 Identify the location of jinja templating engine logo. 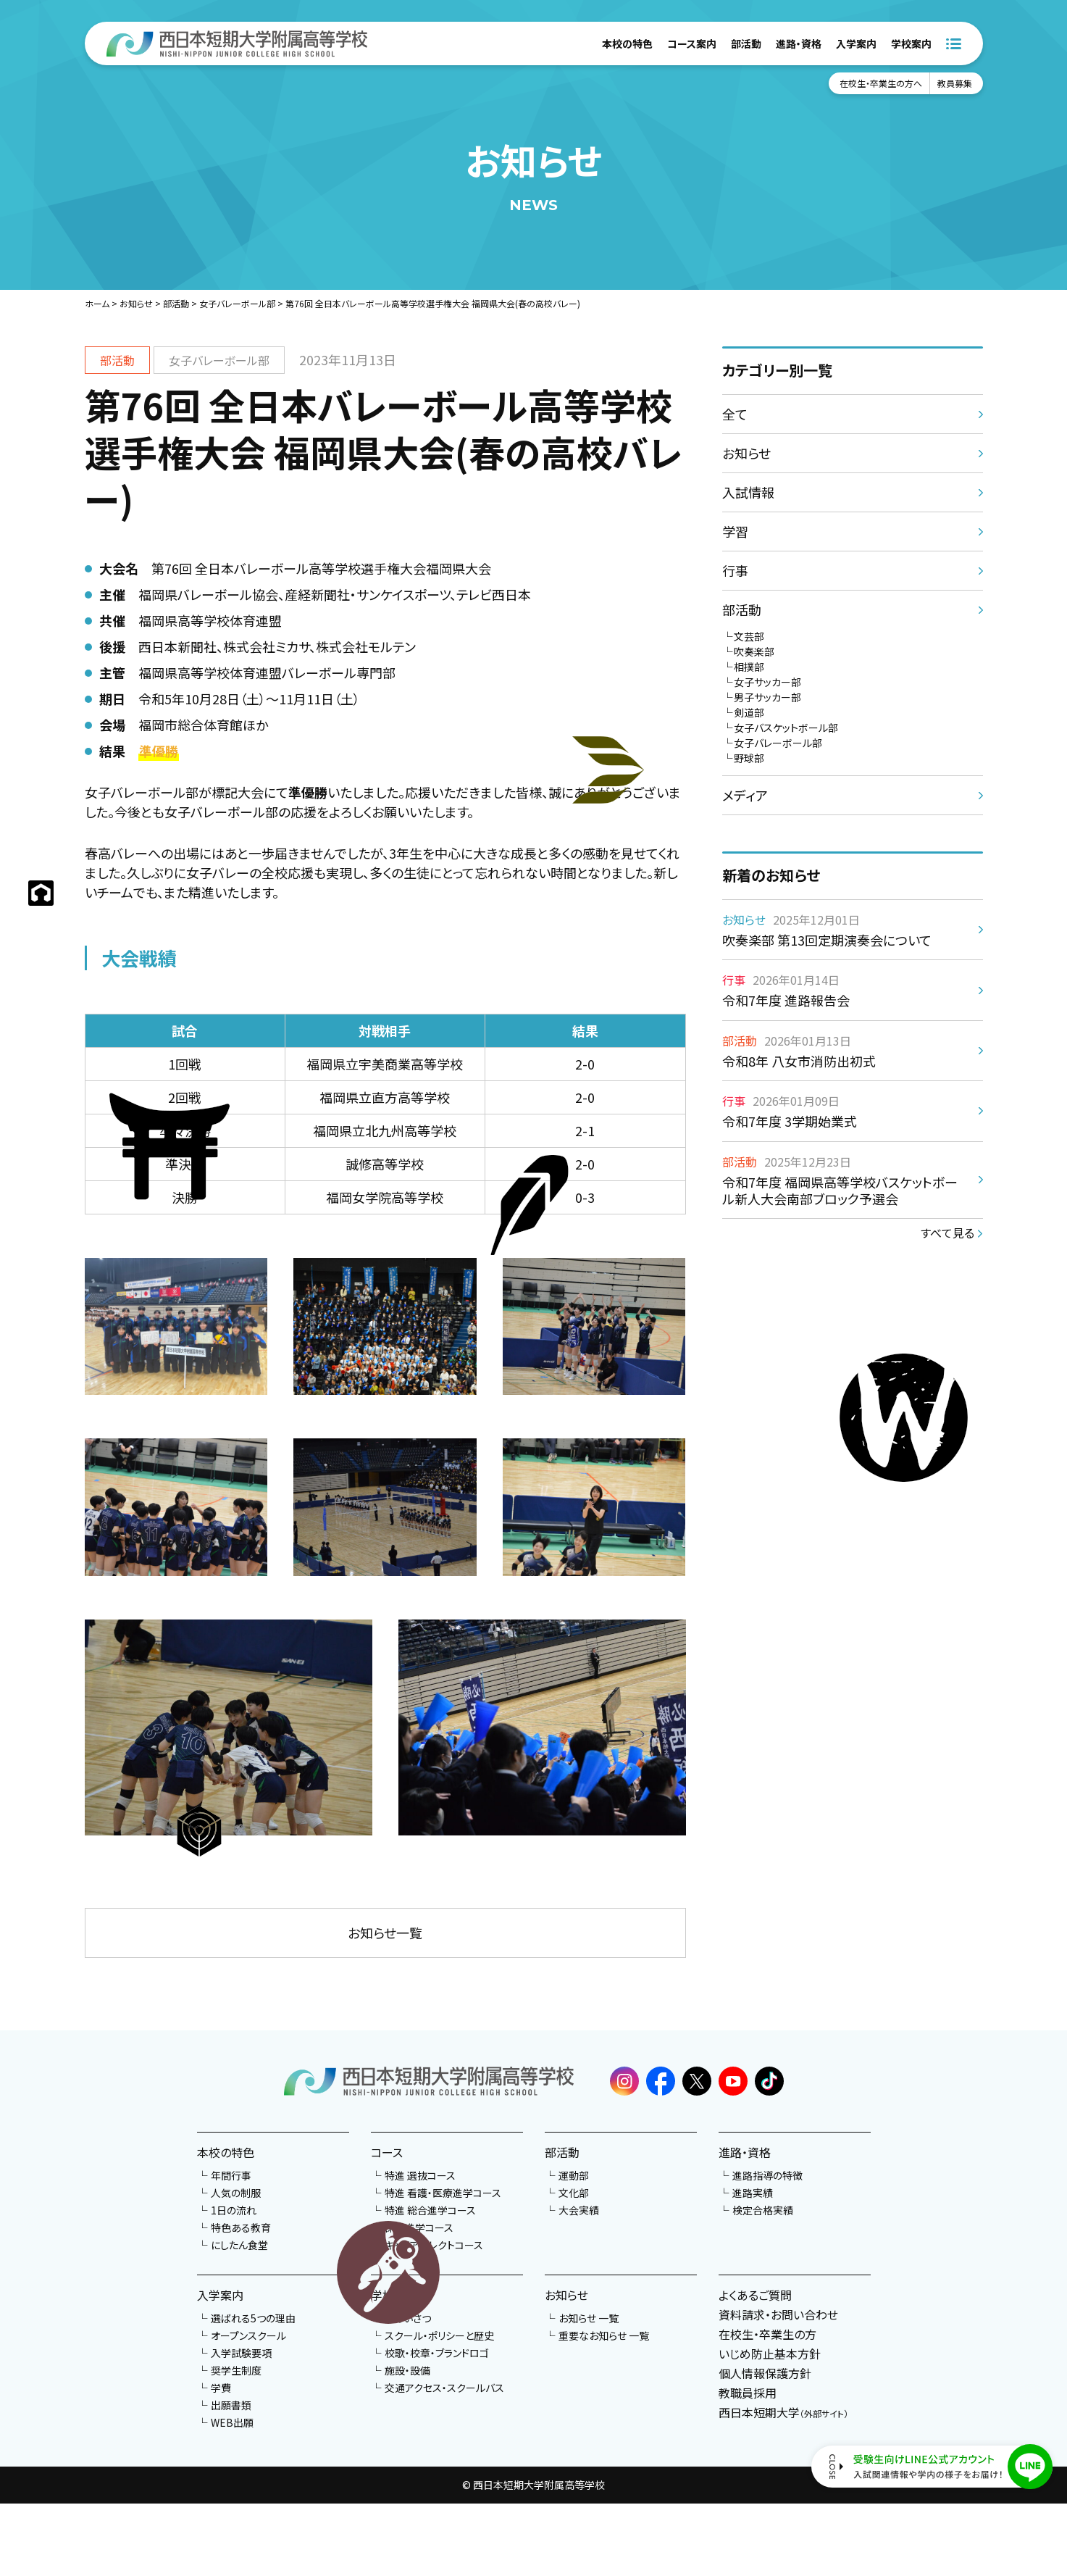
(170, 1146).